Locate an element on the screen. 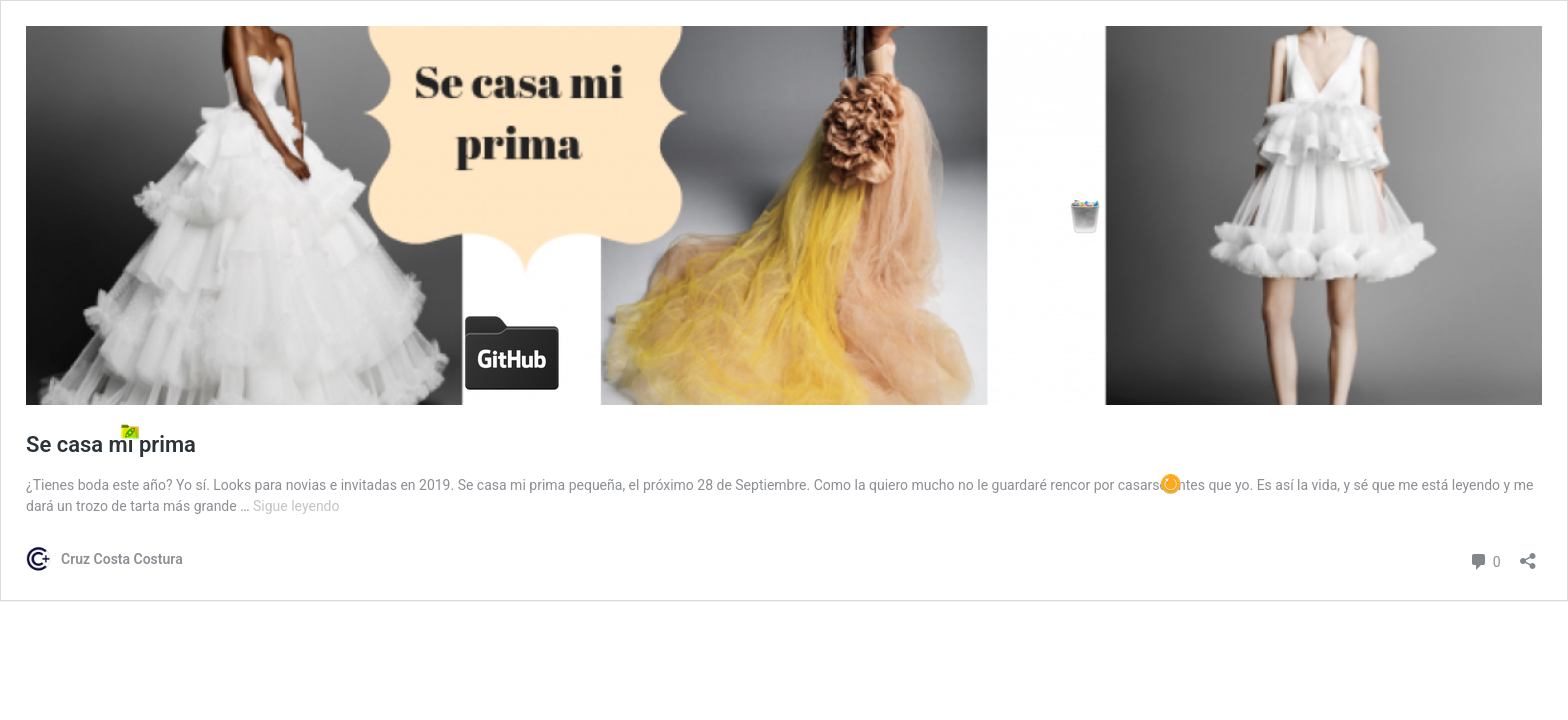 This screenshot has height=720, width=1568. restart the system is located at coordinates (1171, 484).